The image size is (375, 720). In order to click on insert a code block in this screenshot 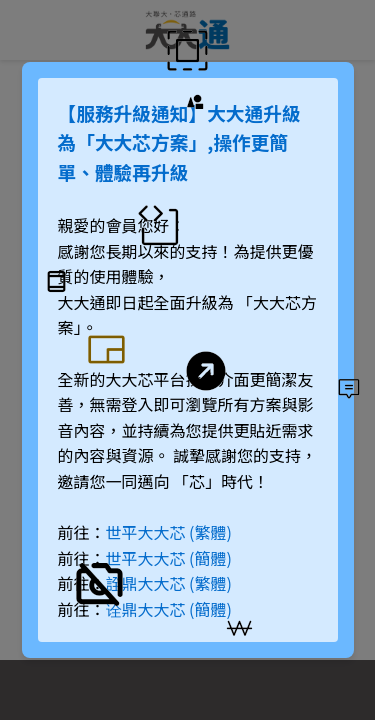, I will do `click(160, 227)`.